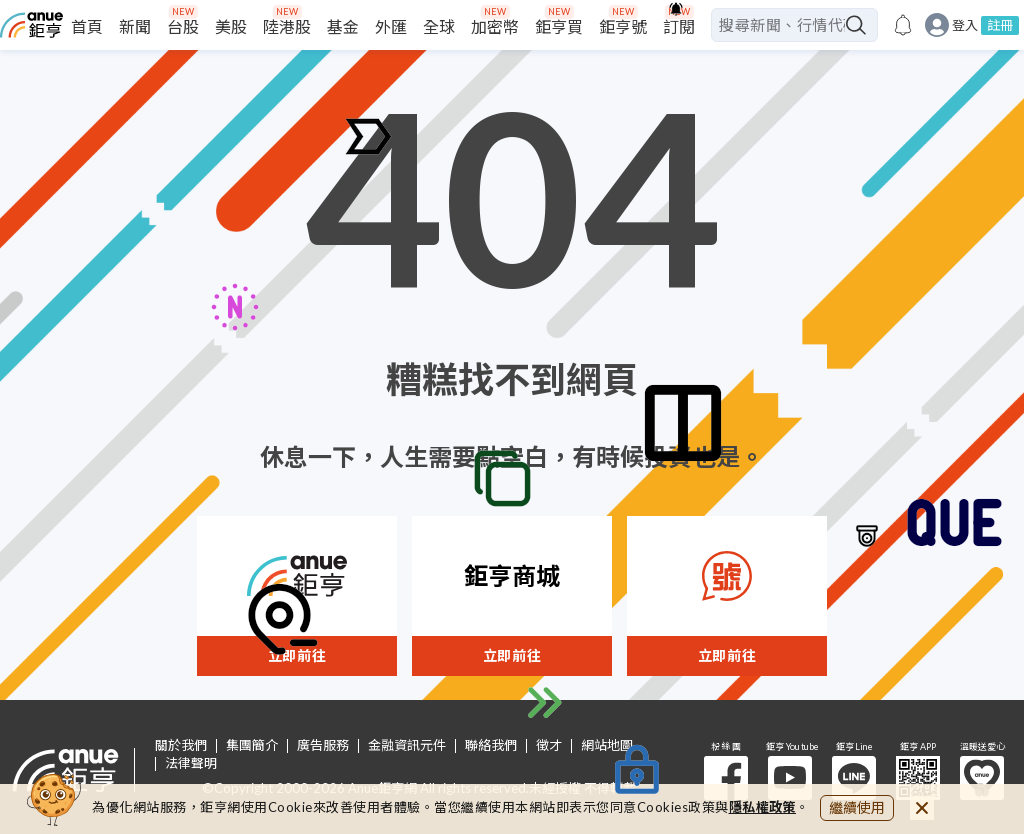  What do you see at coordinates (235, 307) in the screenshot?
I see `indicates a draft or pending status for an item` at bounding box center [235, 307].